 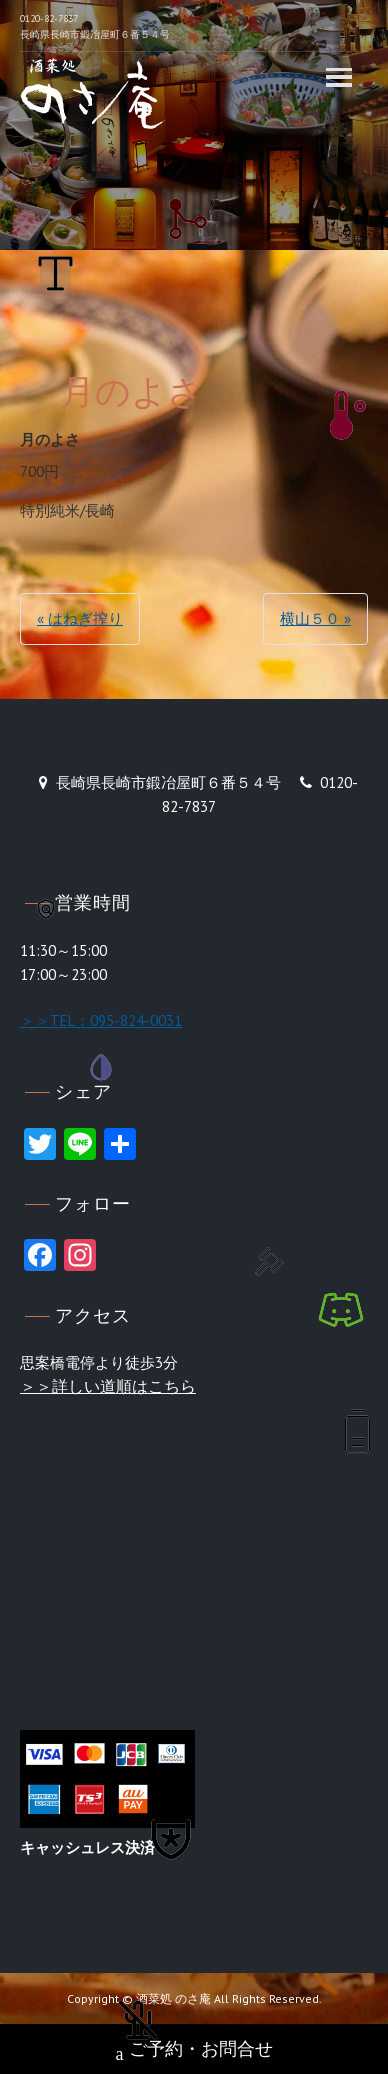 I want to click on format text or change font style, so click(x=55, y=273).